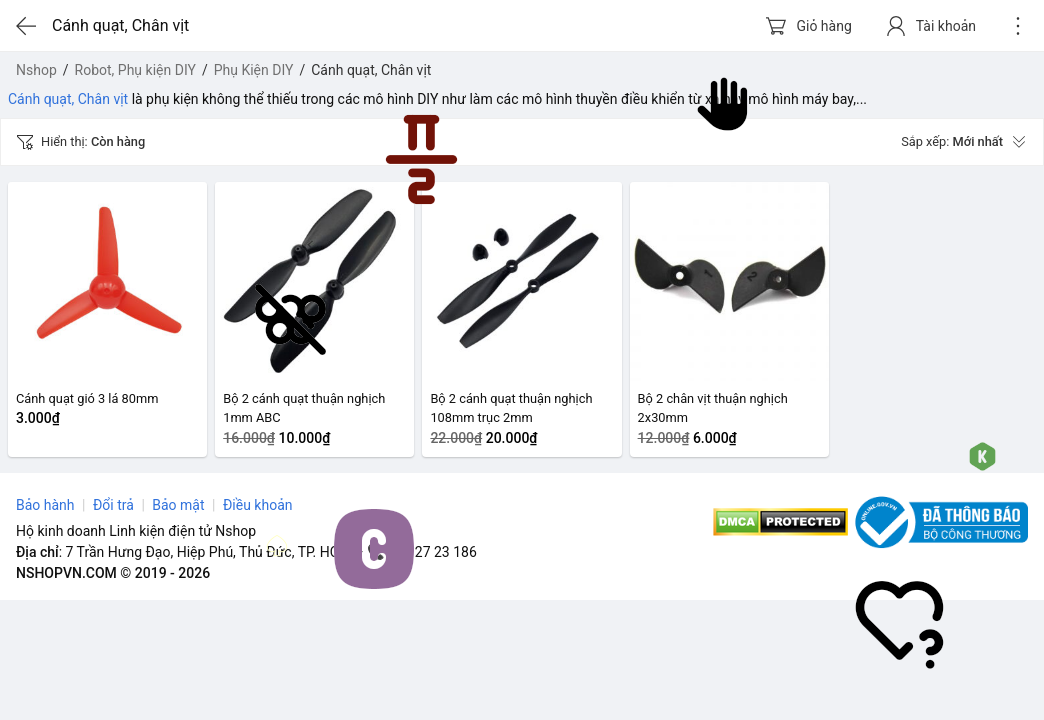  I want to click on playing cards or card game category, so click(277, 546).